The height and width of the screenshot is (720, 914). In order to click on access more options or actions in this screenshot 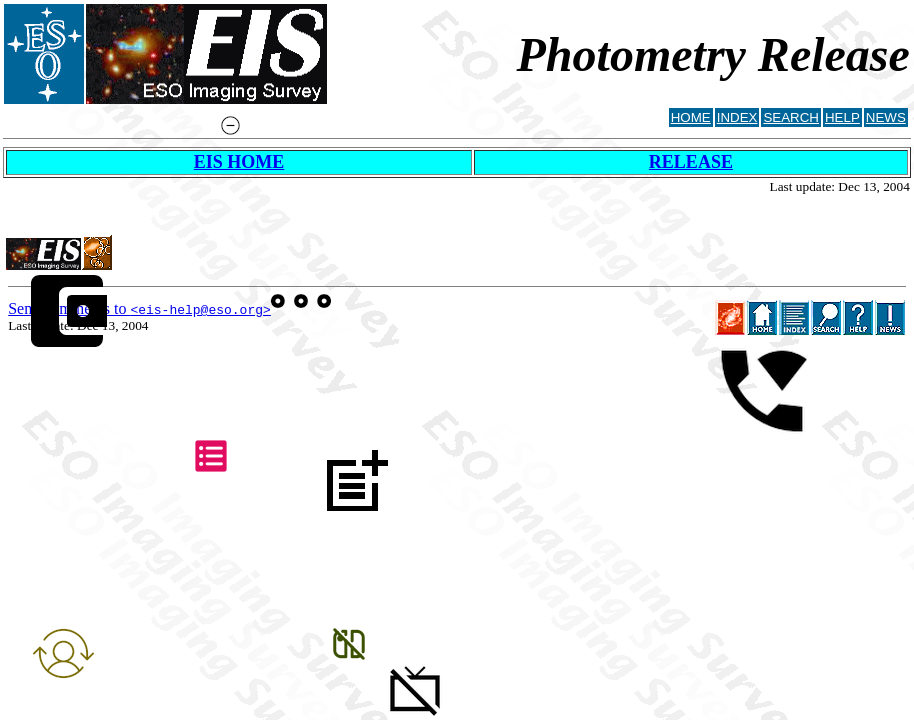, I will do `click(301, 301)`.